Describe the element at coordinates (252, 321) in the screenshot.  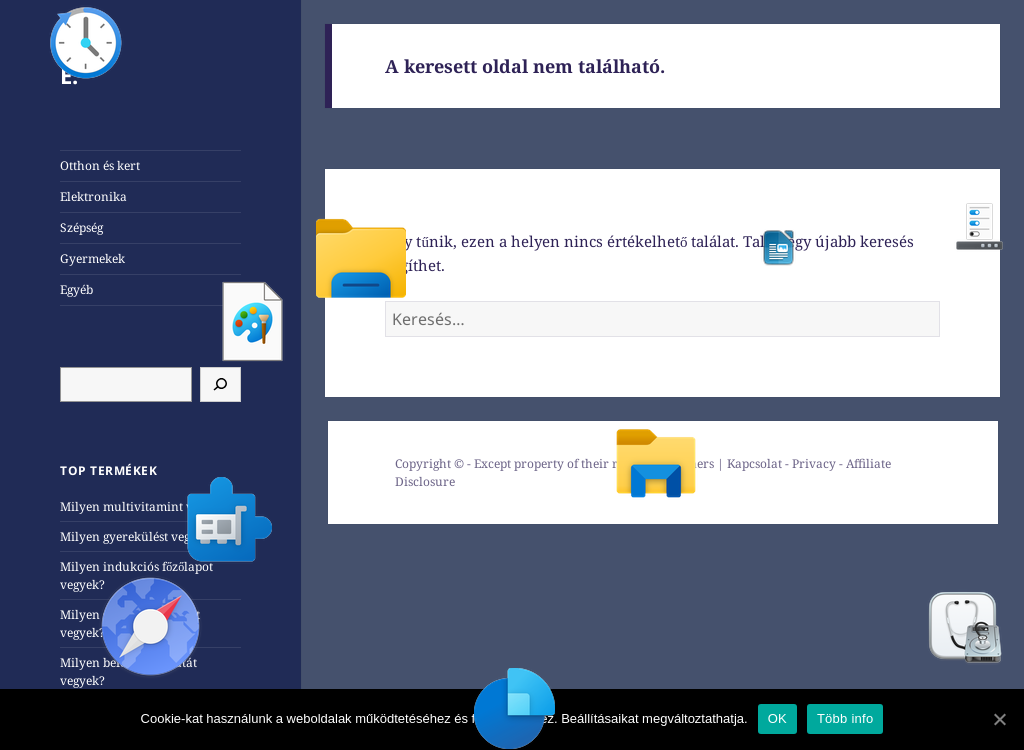
I see `open file in paint application` at that location.